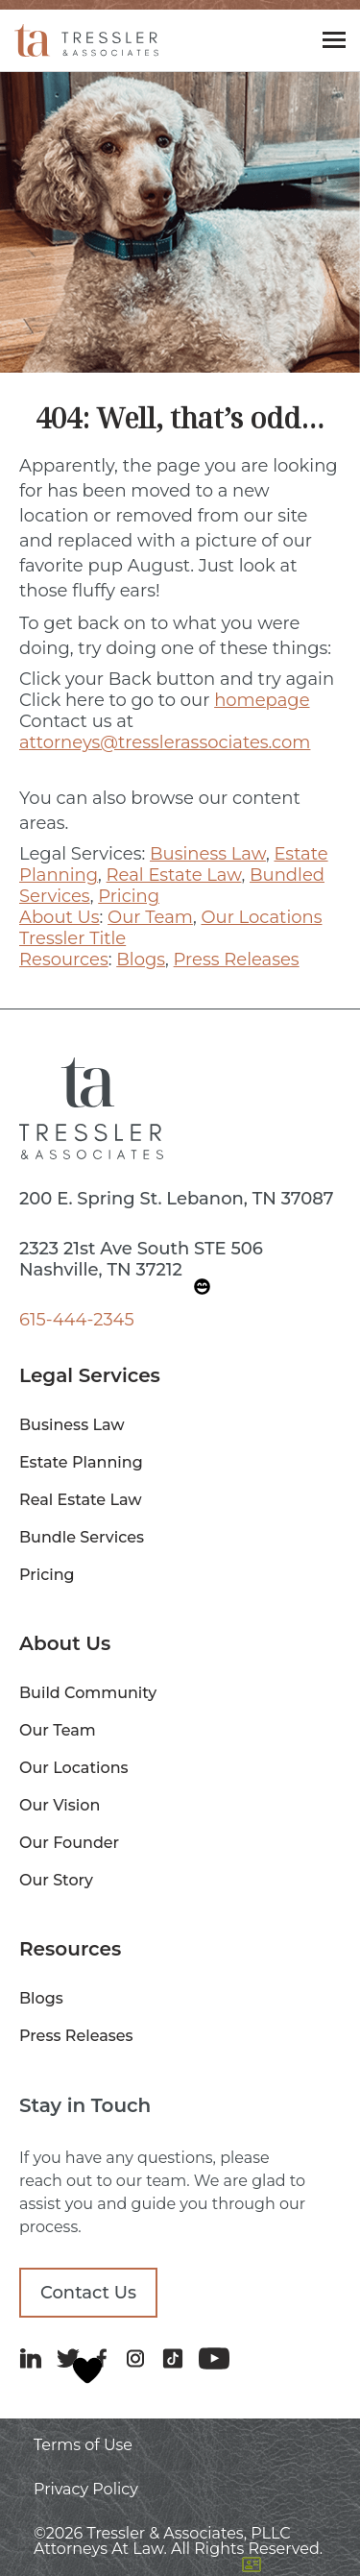 The height and width of the screenshot is (2576, 360). Describe the element at coordinates (202, 1286) in the screenshot. I see `add a happy reaction or emoji` at that location.